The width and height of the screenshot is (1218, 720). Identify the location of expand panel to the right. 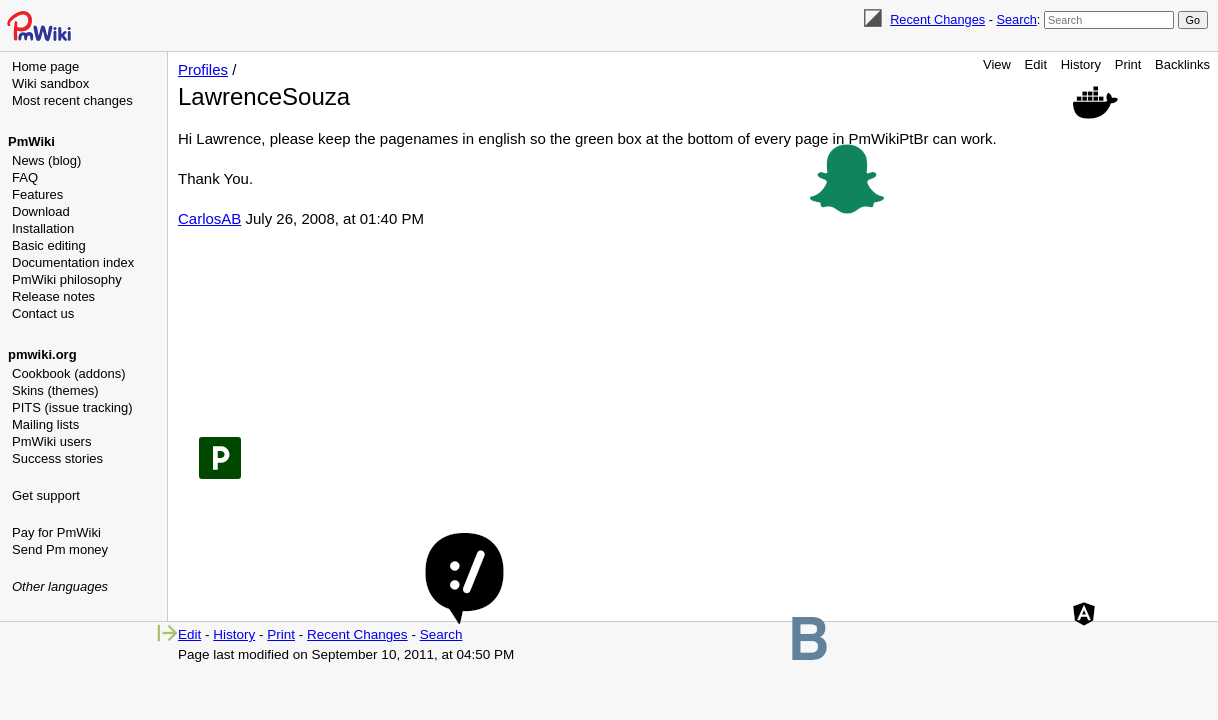
(167, 633).